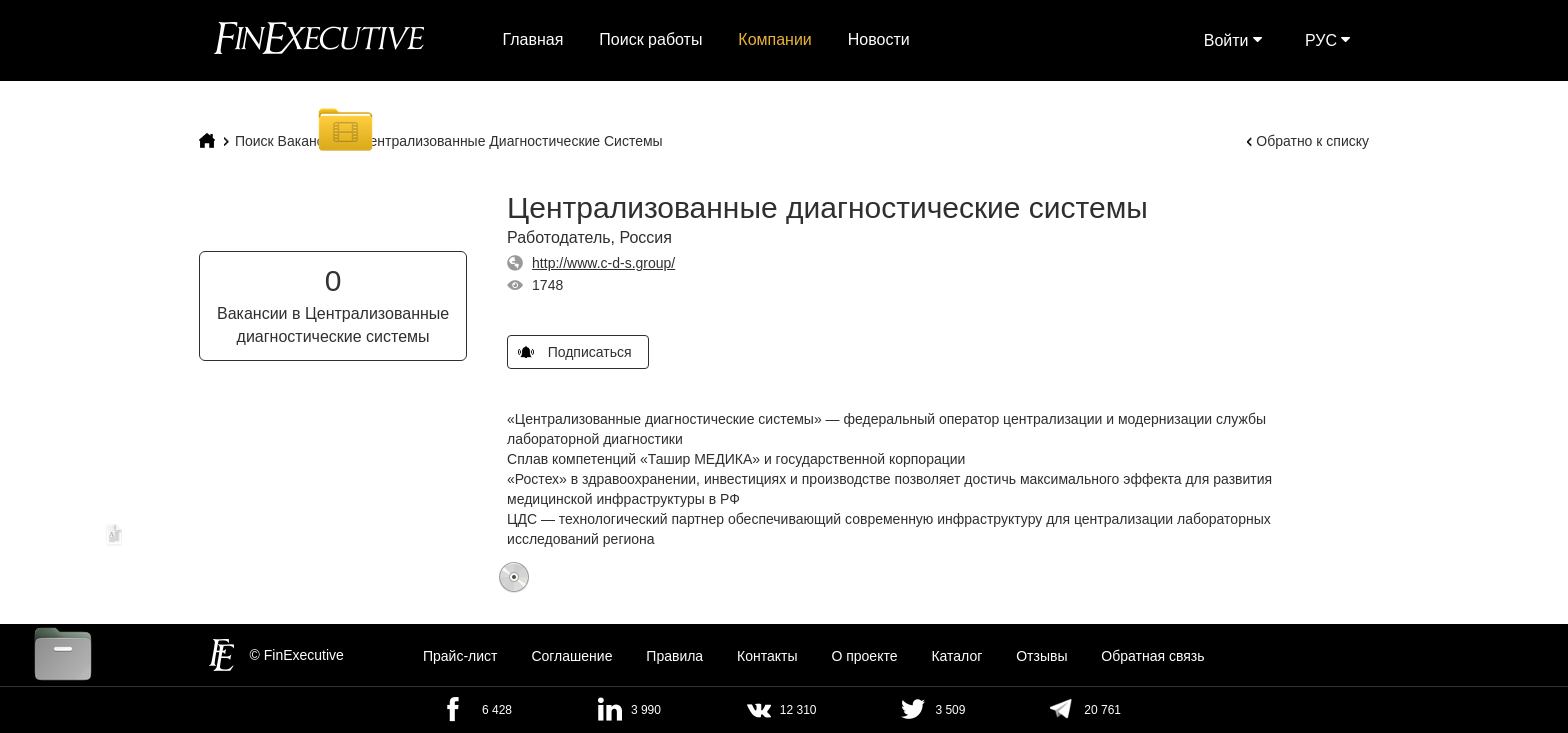 The width and height of the screenshot is (1568, 733). Describe the element at coordinates (114, 535) in the screenshot. I see `a rich text format document file` at that location.